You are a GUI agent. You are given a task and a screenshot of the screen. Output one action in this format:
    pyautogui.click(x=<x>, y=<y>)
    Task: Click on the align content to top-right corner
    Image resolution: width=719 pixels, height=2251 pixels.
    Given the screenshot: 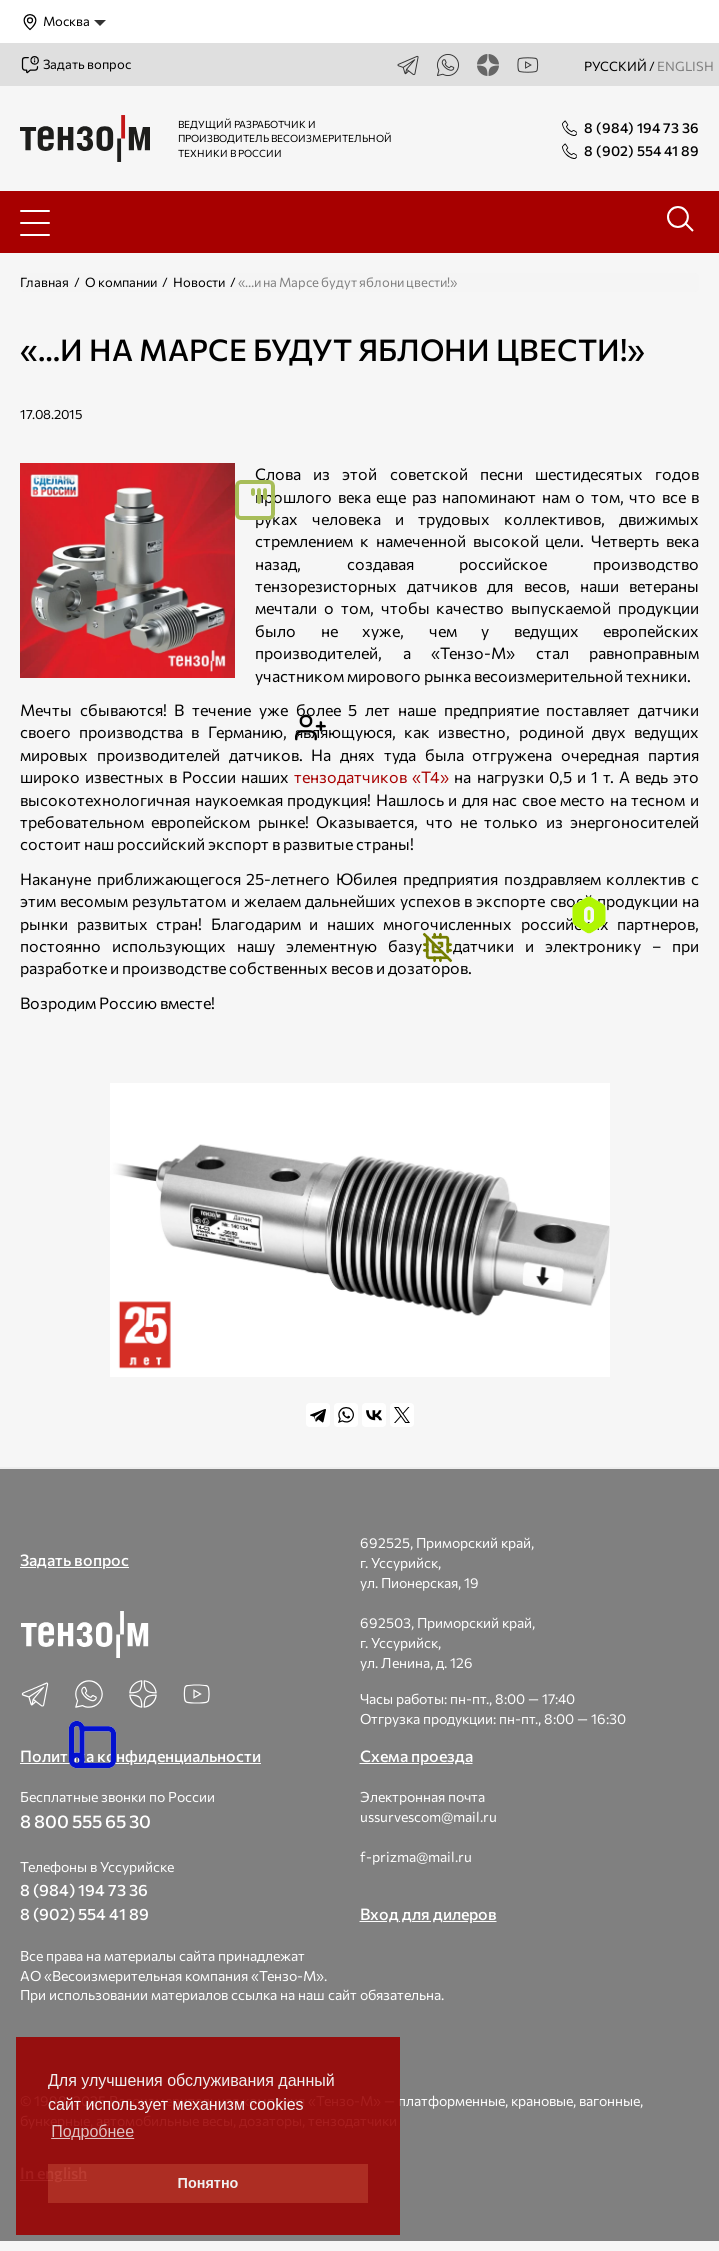 What is the action you would take?
    pyautogui.click(x=255, y=500)
    